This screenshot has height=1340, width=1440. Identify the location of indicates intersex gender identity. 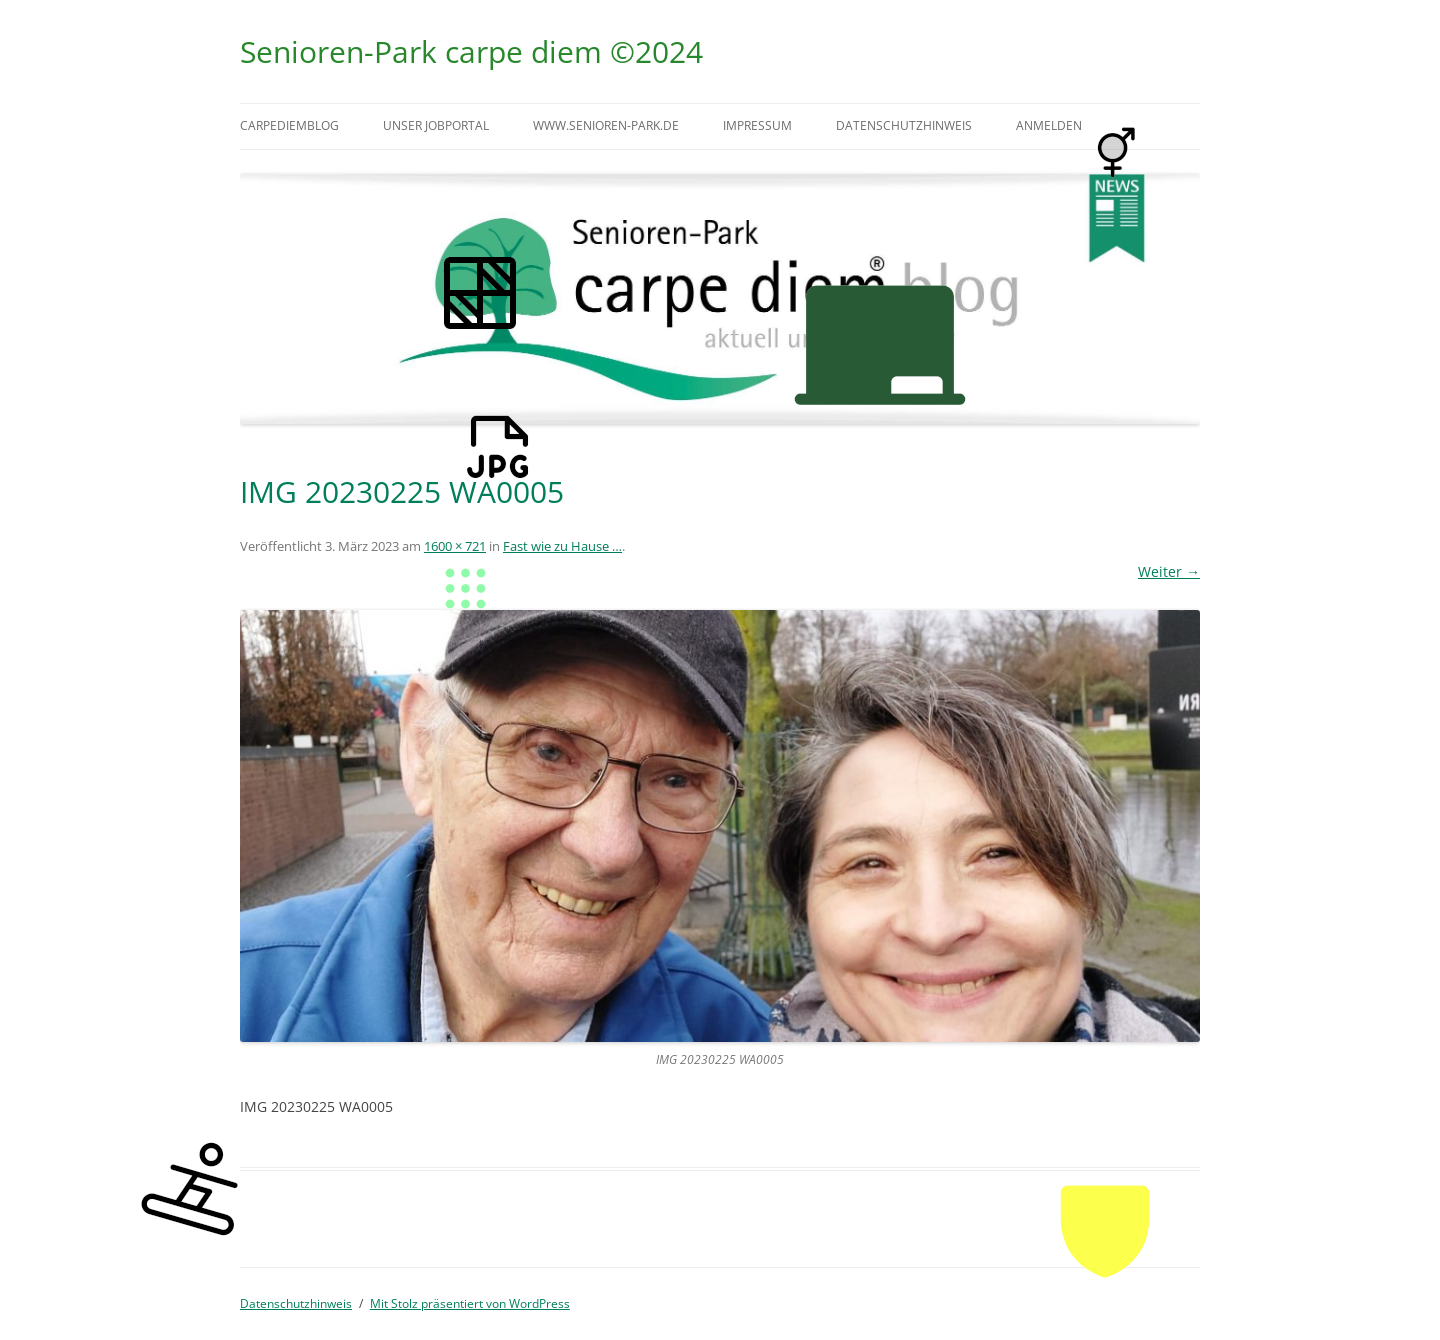
(1114, 151).